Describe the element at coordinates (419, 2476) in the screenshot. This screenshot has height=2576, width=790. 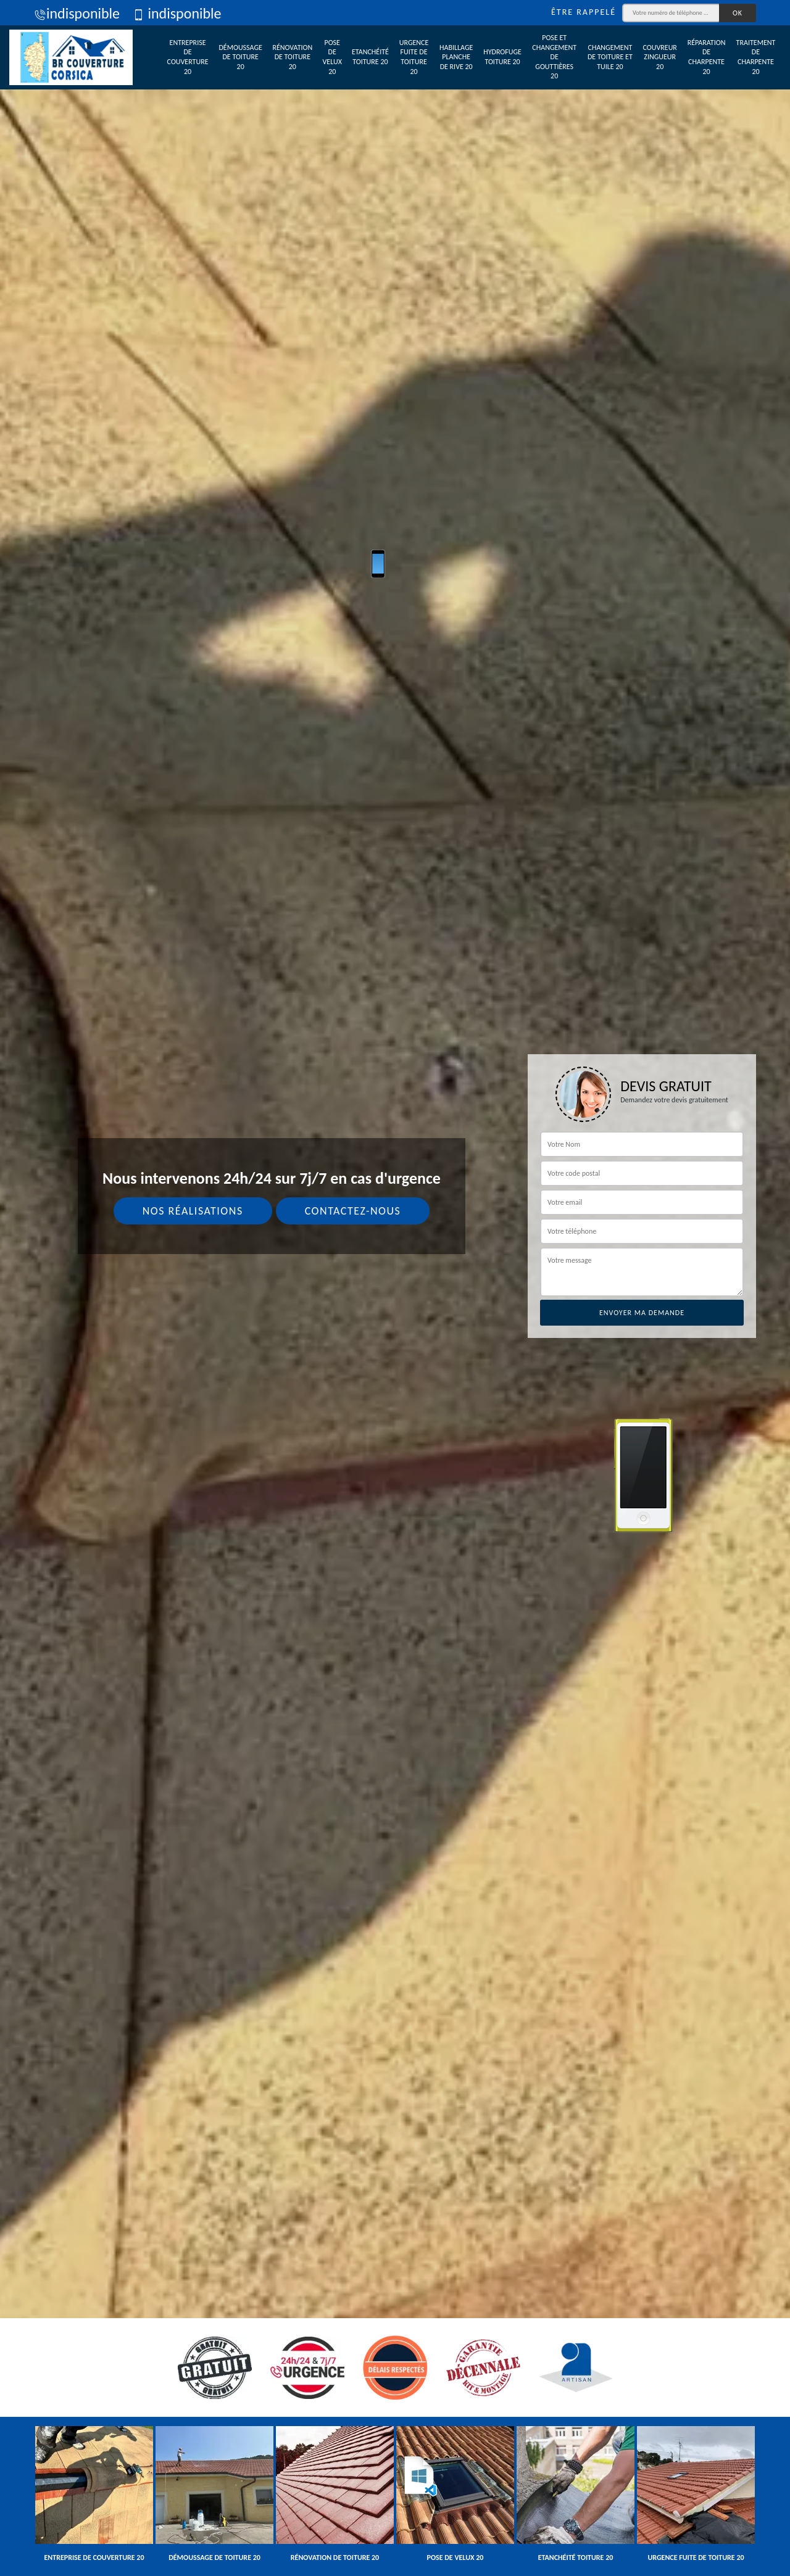
I see `open a batch file in Visual Studio Code` at that location.